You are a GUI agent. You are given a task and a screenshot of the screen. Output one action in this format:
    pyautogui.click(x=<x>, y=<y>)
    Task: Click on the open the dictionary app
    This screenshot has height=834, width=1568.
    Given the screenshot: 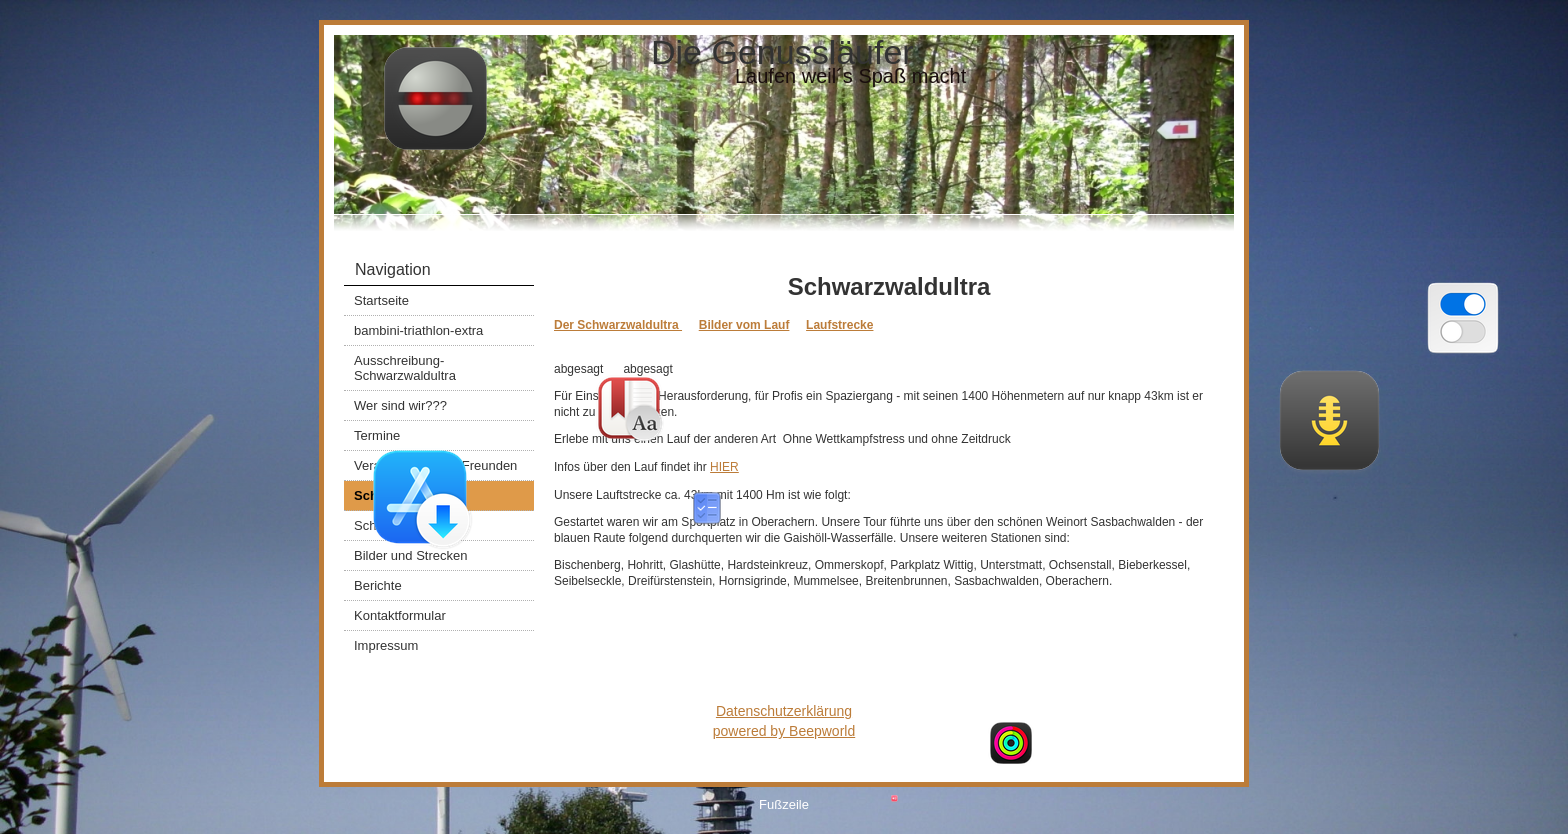 What is the action you would take?
    pyautogui.click(x=629, y=408)
    